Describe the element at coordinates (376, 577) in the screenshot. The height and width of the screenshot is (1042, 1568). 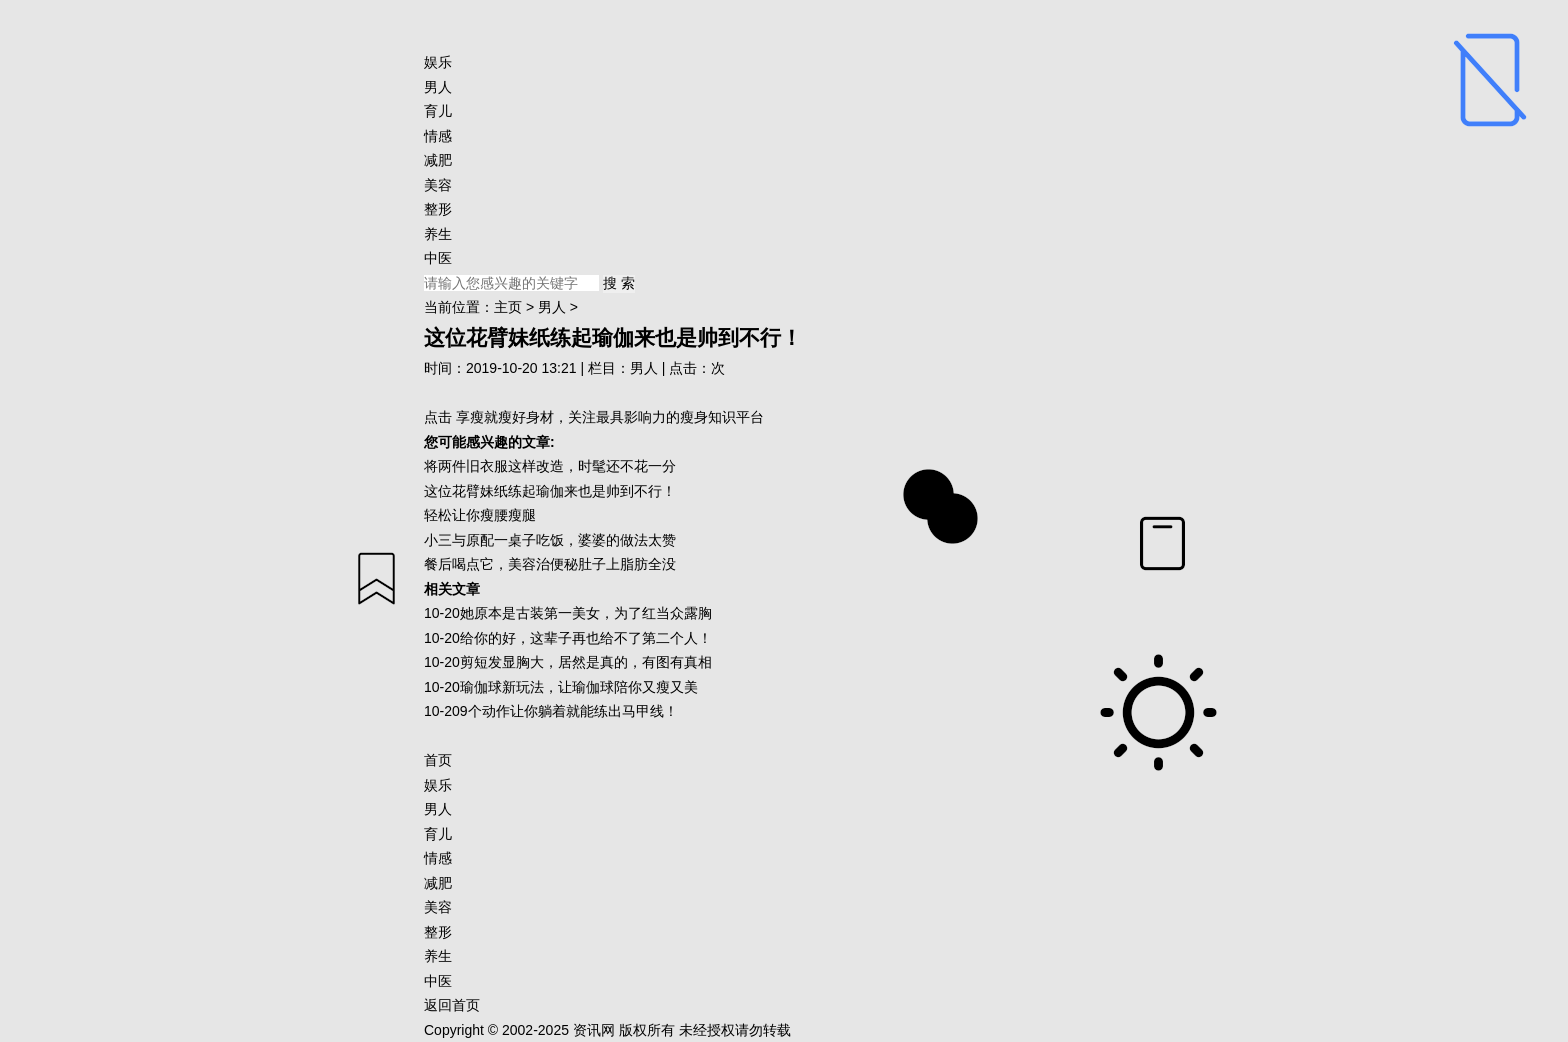
I see `save this item for later` at that location.